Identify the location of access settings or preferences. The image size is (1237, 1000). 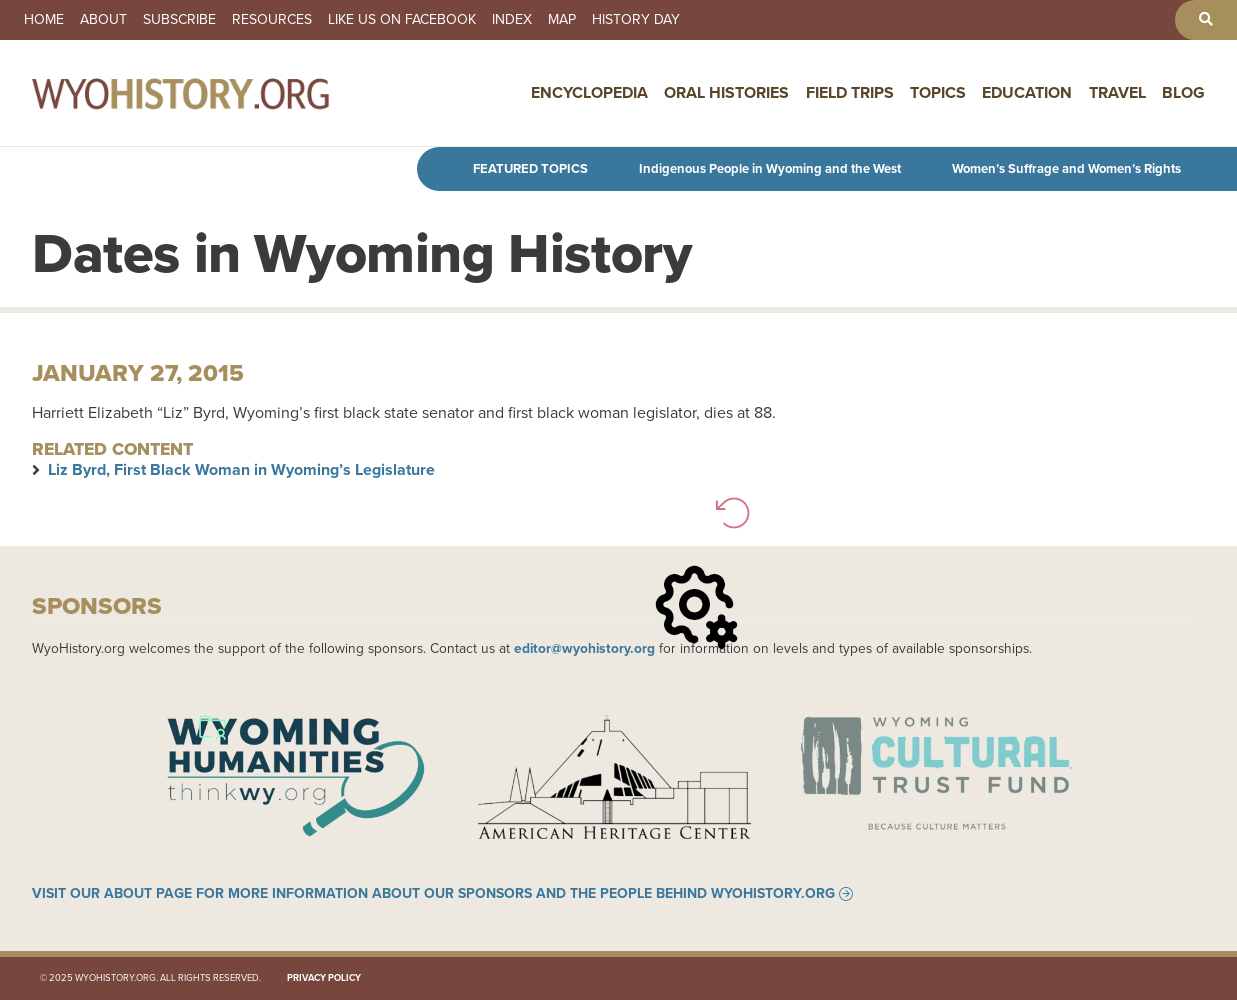
(694, 604).